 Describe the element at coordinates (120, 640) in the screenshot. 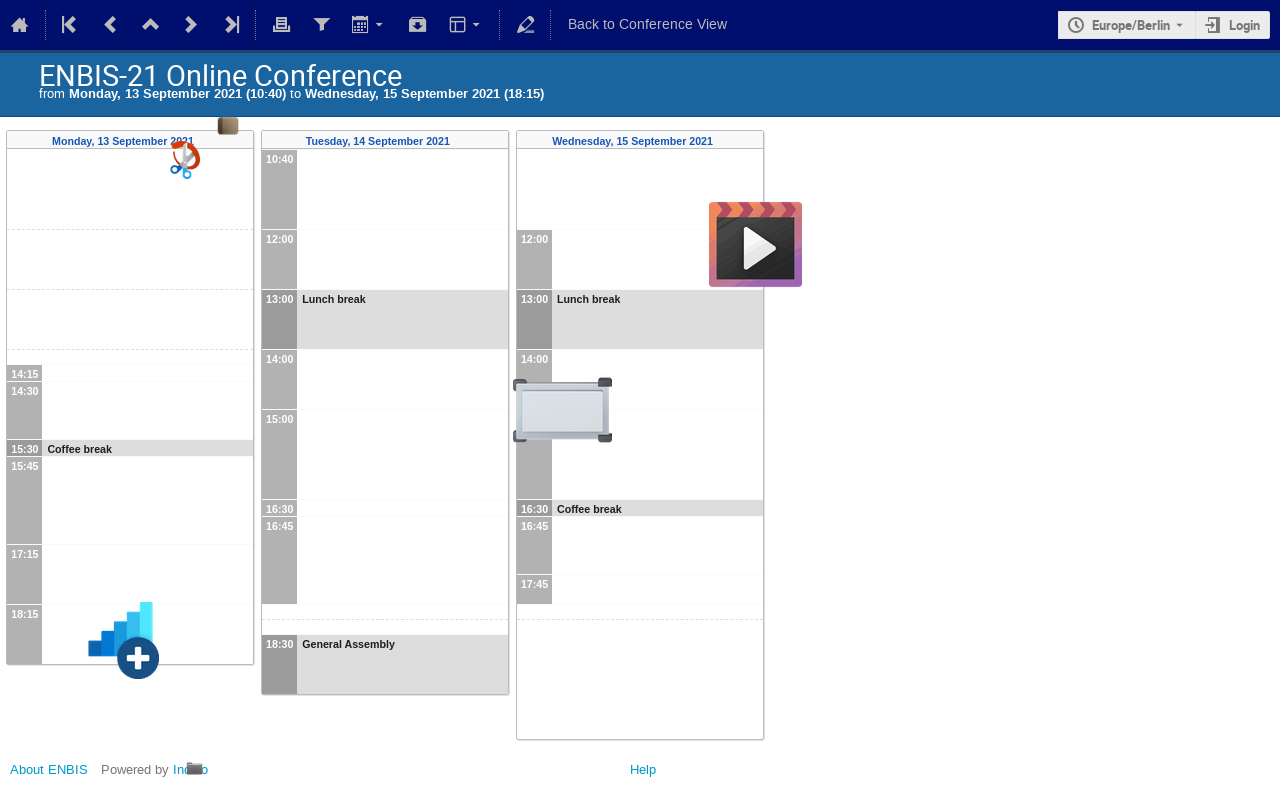

I see `open the plans app` at that location.